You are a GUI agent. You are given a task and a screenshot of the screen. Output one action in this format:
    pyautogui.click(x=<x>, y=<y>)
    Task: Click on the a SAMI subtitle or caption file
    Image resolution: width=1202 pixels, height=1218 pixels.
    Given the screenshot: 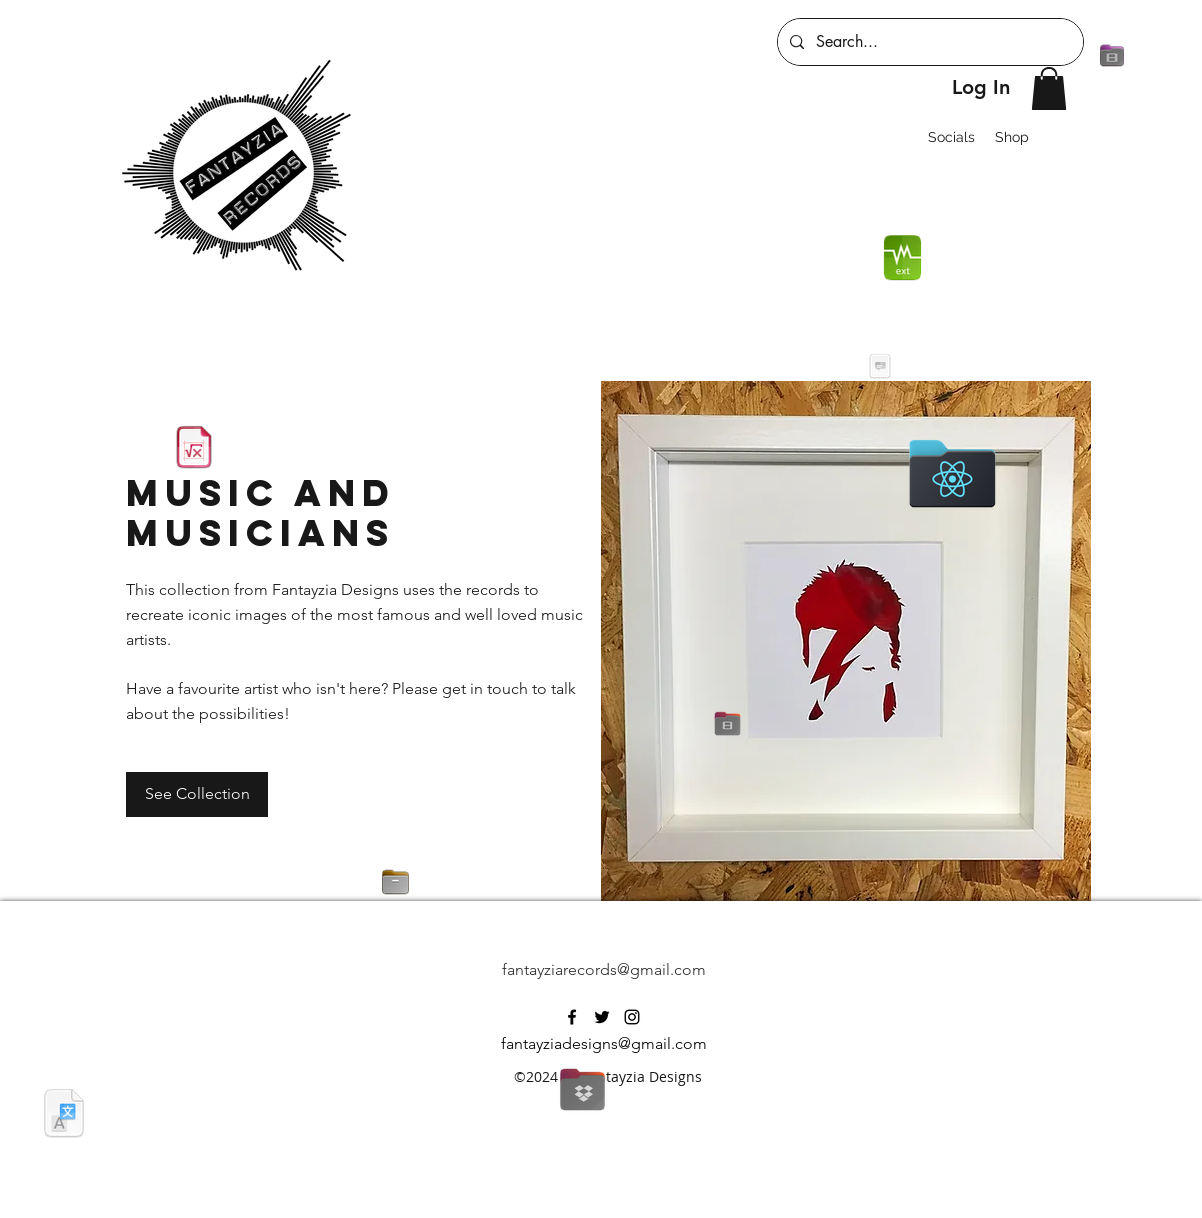 What is the action you would take?
    pyautogui.click(x=880, y=366)
    